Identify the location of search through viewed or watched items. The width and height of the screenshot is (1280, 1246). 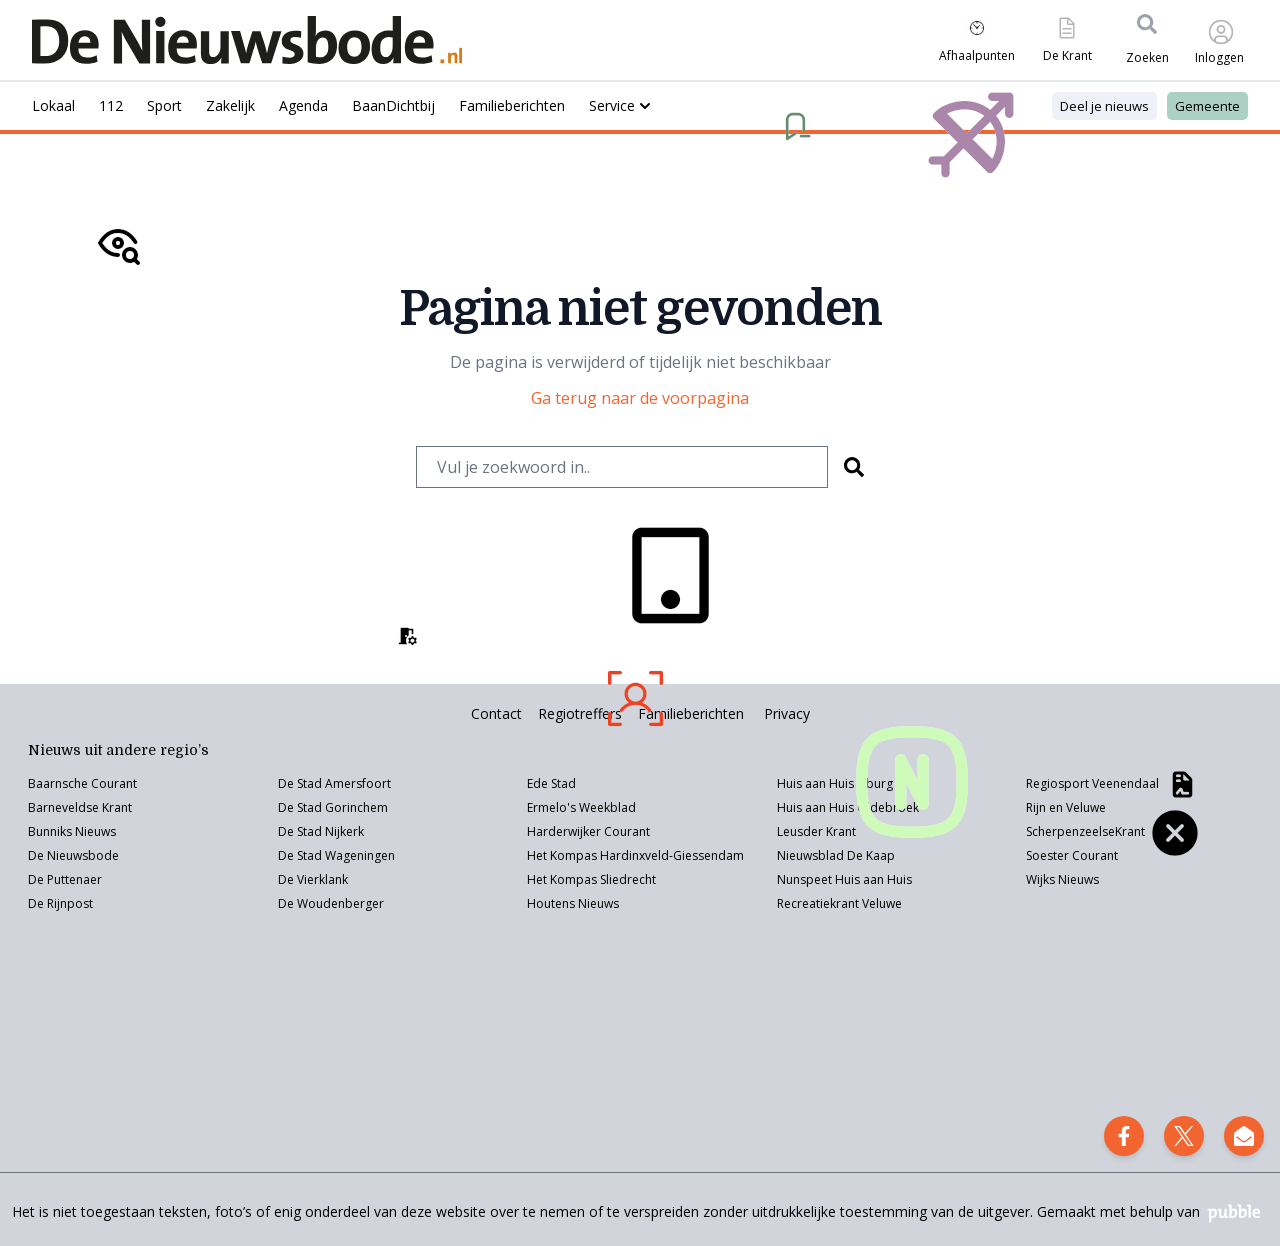
(118, 243).